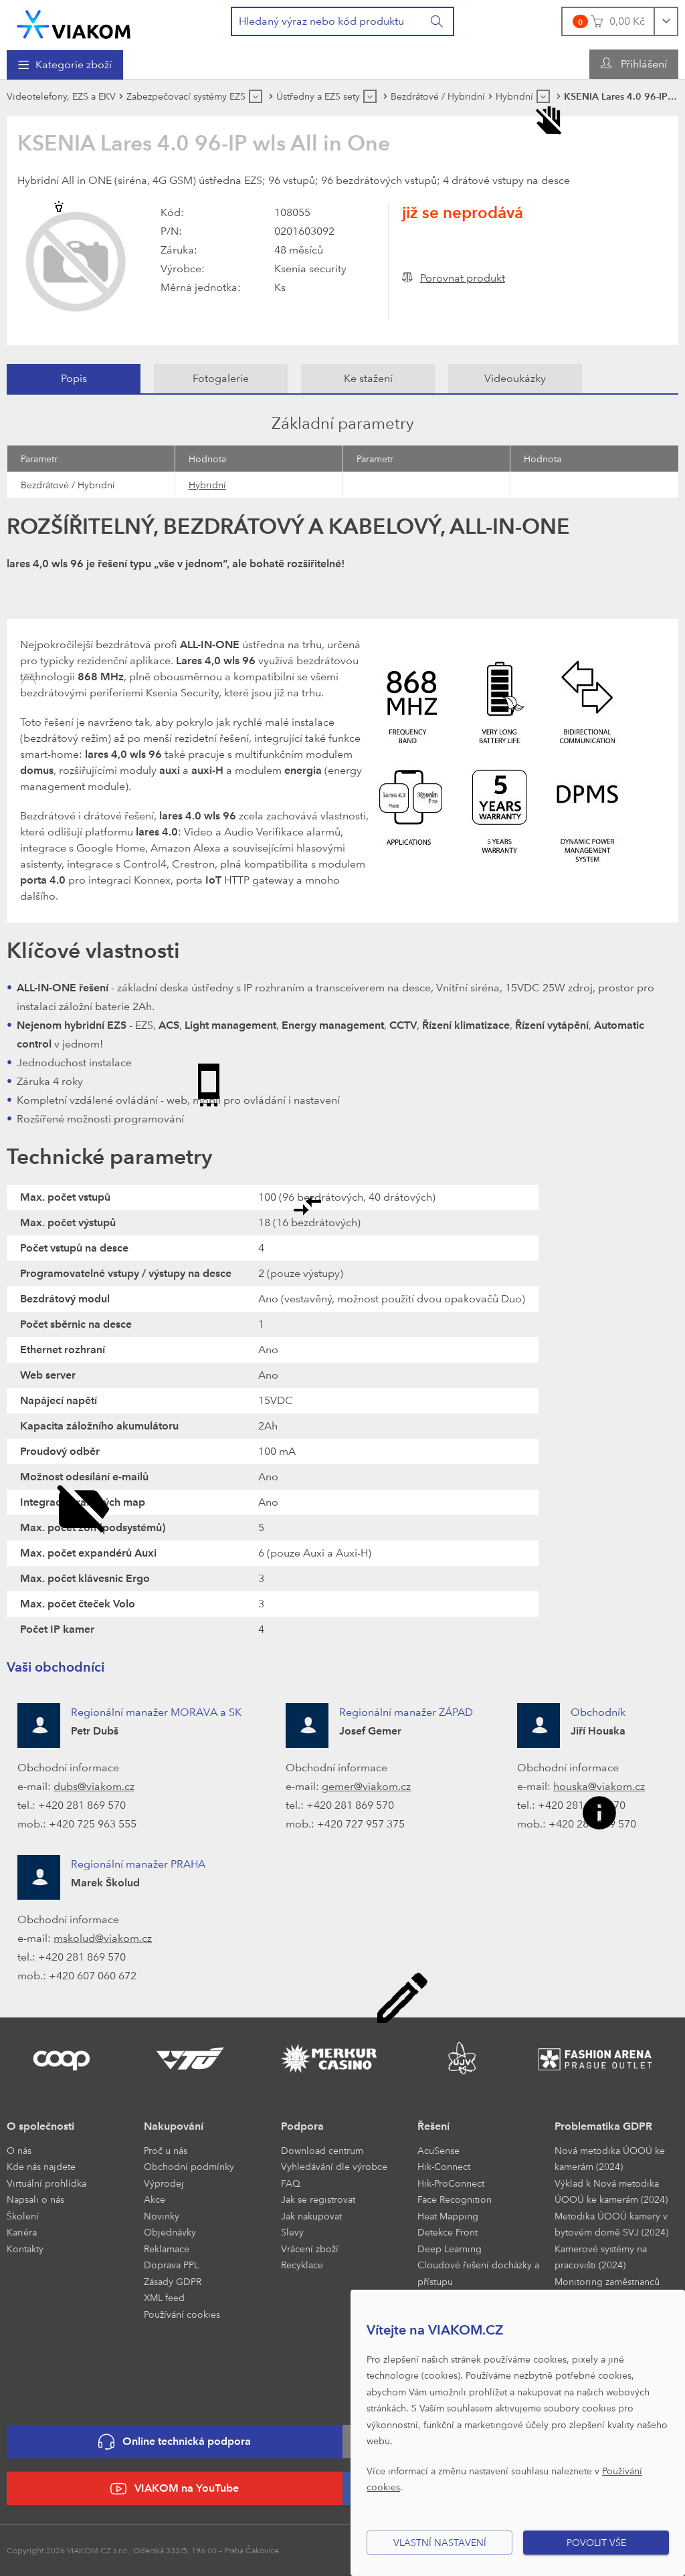 The image size is (685, 2576). Describe the element at coordinates (549, 120) in the screenshot. I see `do not touch - indicates touchscreen disabled` at that location.